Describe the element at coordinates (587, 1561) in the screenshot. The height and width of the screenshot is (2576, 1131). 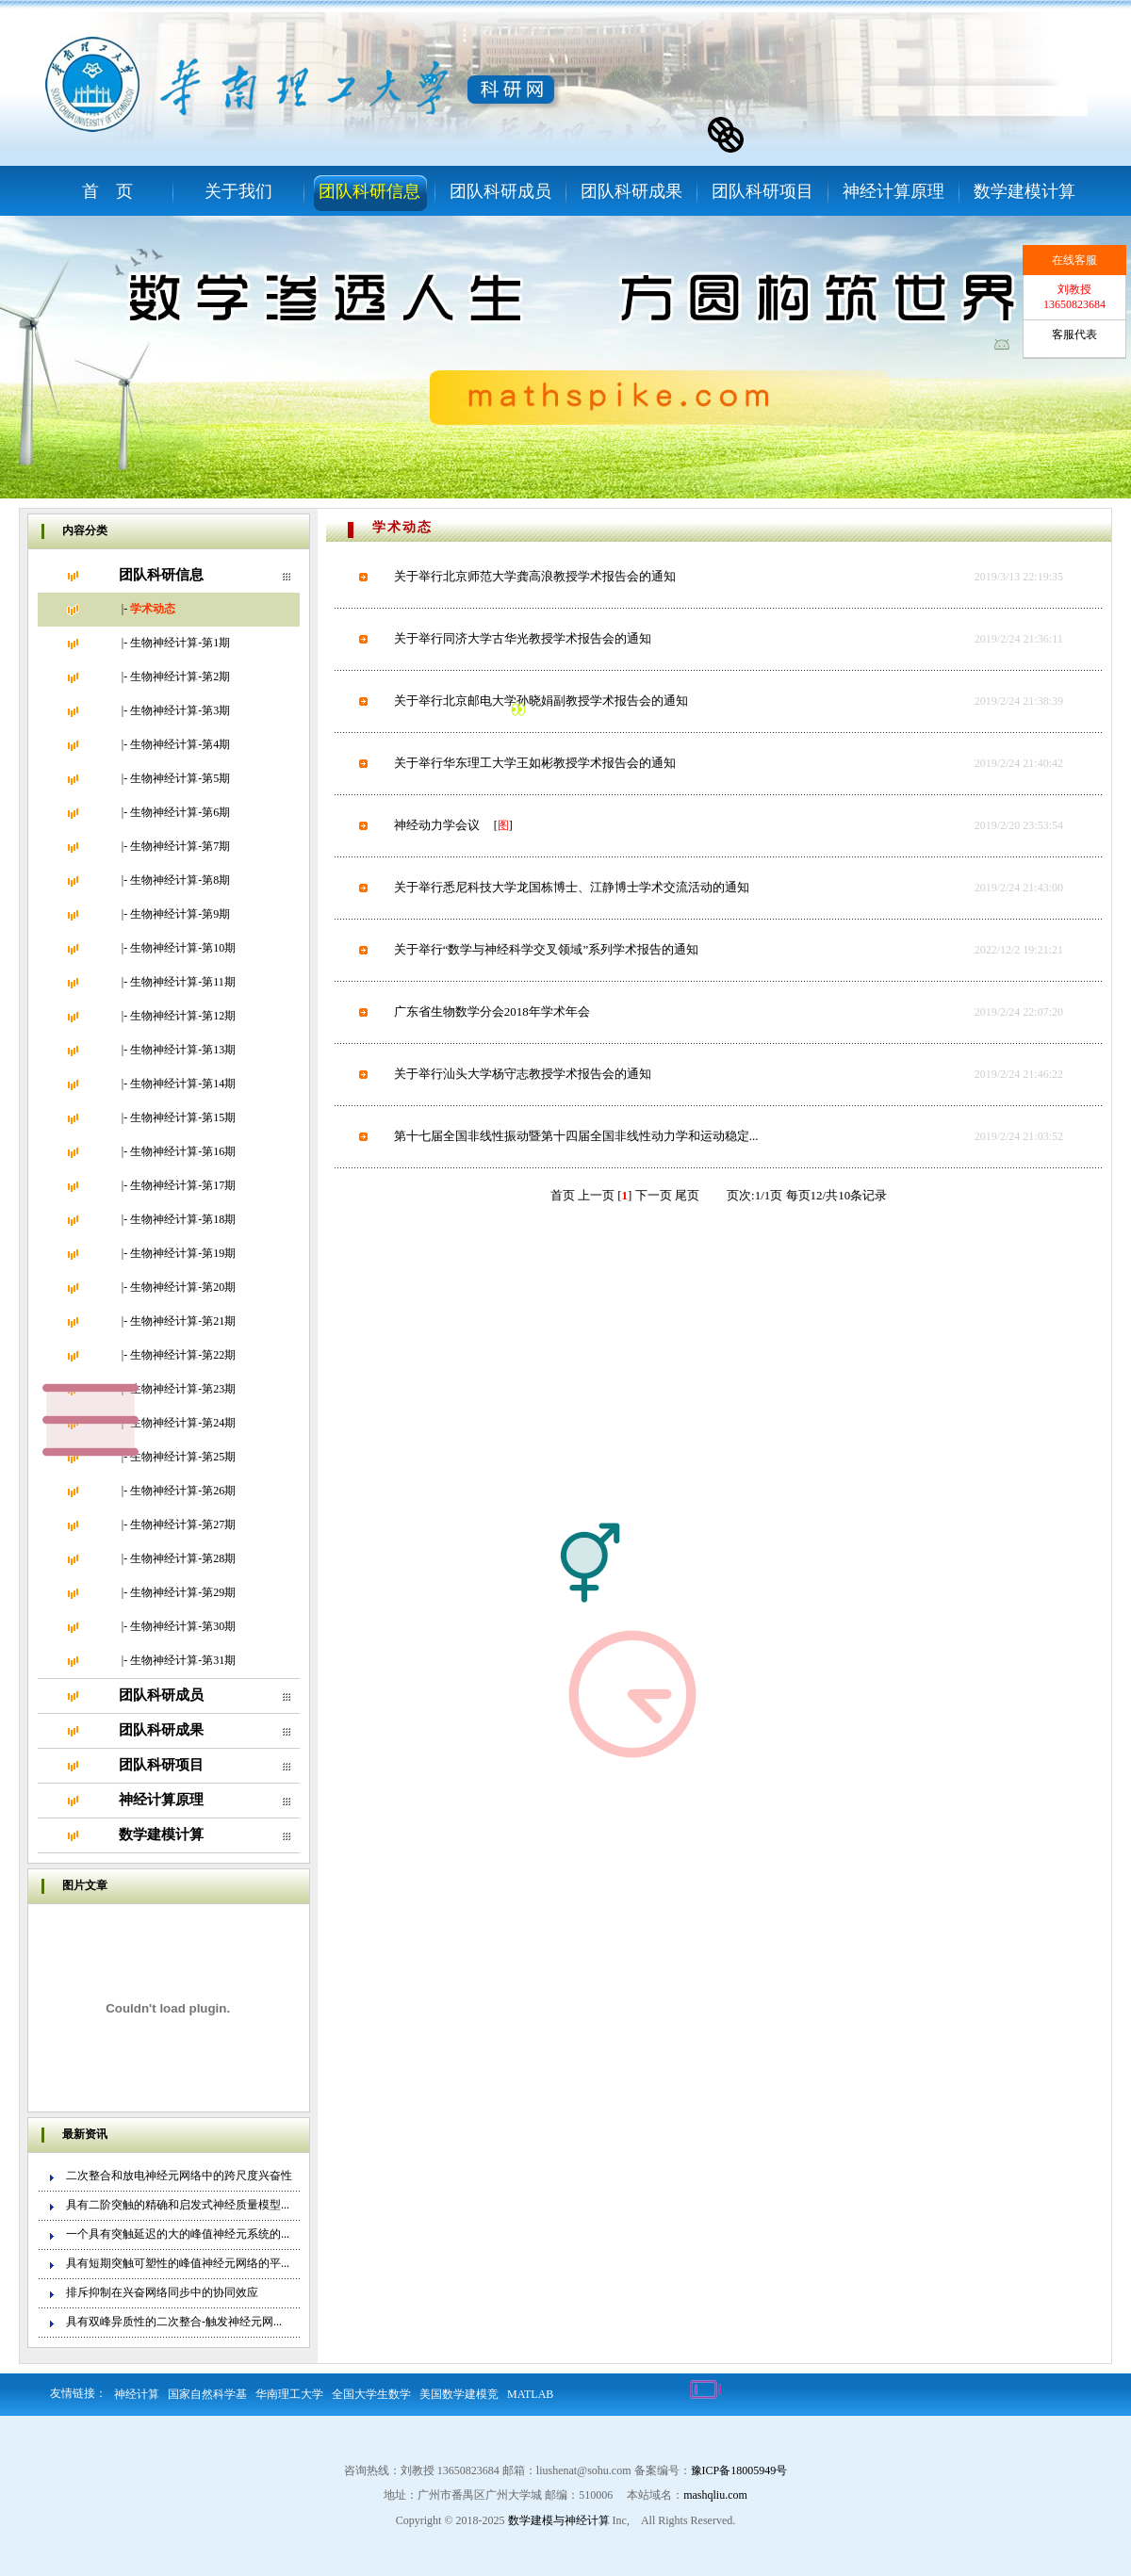
I see `indicates intersex gender identity` at that location.